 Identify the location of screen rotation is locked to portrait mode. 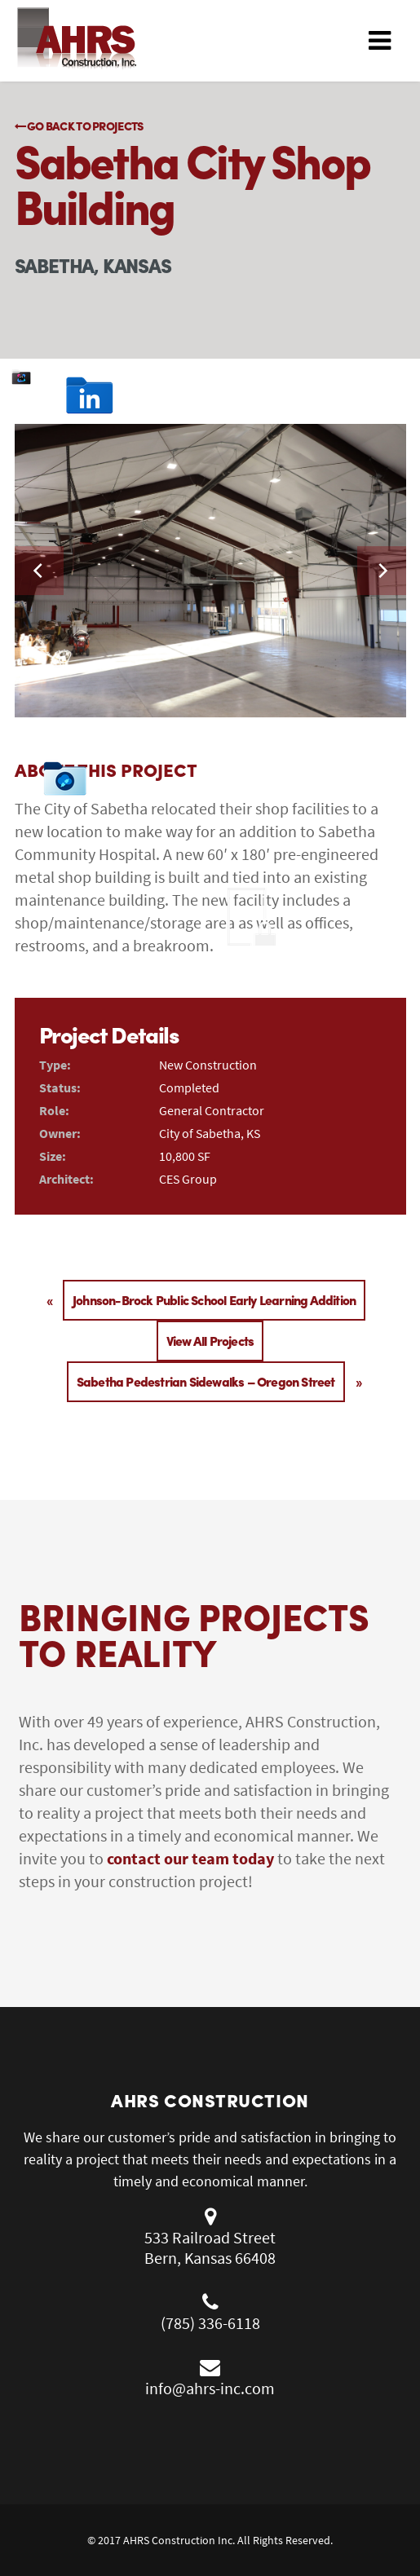
(251, 916).